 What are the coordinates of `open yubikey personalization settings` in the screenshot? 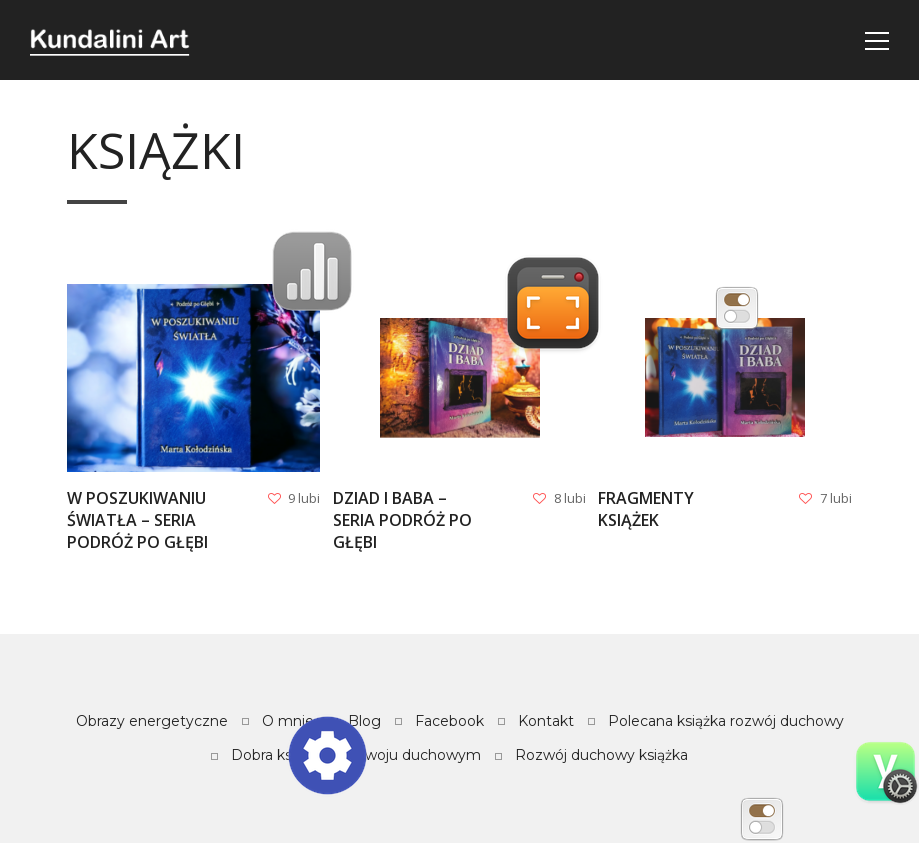 It's located at (885, 771).